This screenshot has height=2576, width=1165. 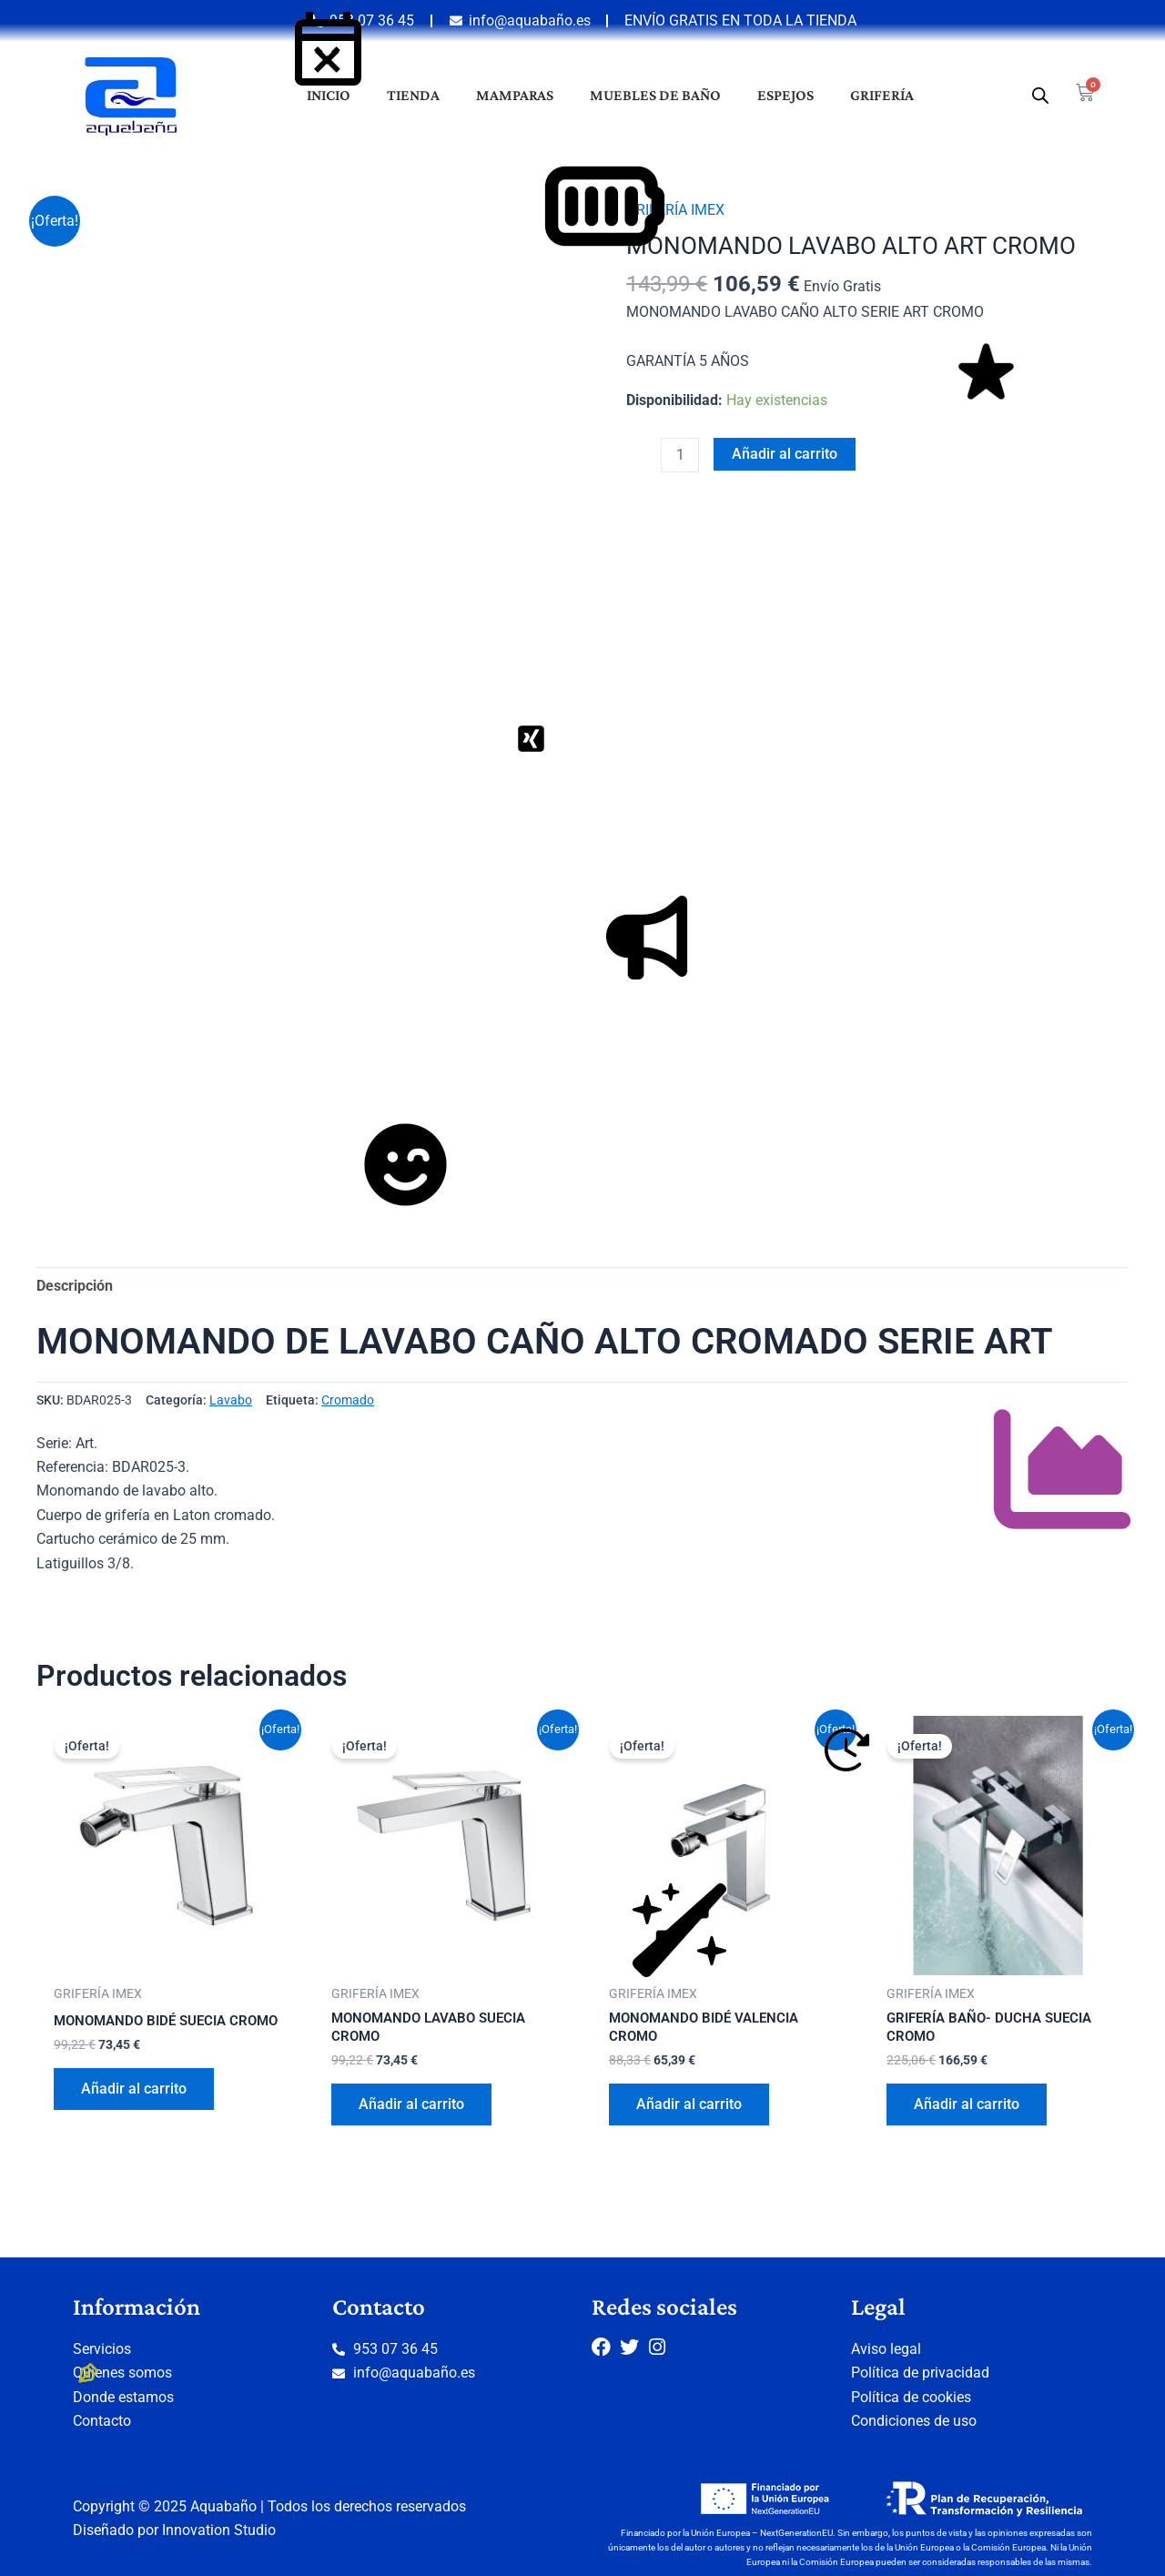 What do you see at coordinates (846, 1749) in the screenshot?
I see `restore from history` at bounding box center [846, 1749].